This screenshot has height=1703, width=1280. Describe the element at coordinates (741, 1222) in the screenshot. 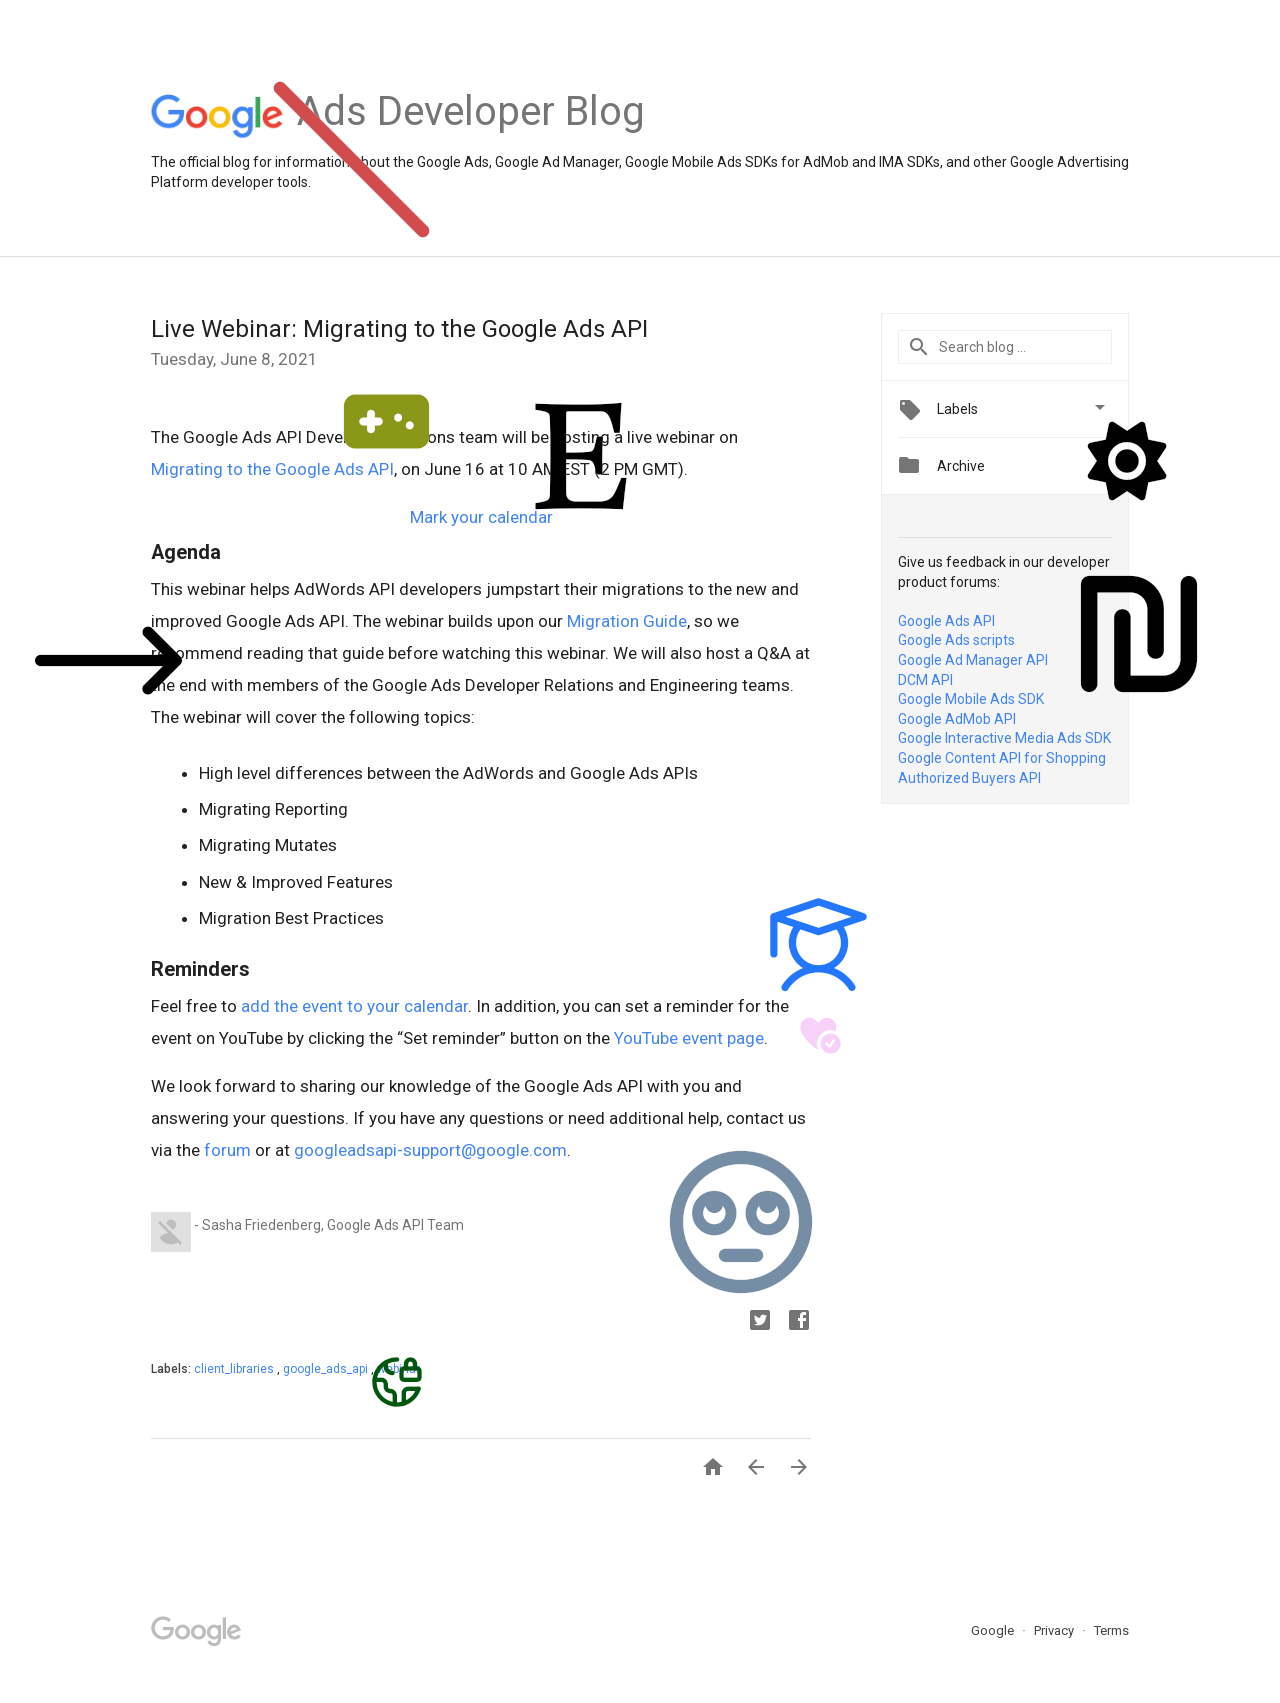

I see `express annoyance or exasperation` at that location.